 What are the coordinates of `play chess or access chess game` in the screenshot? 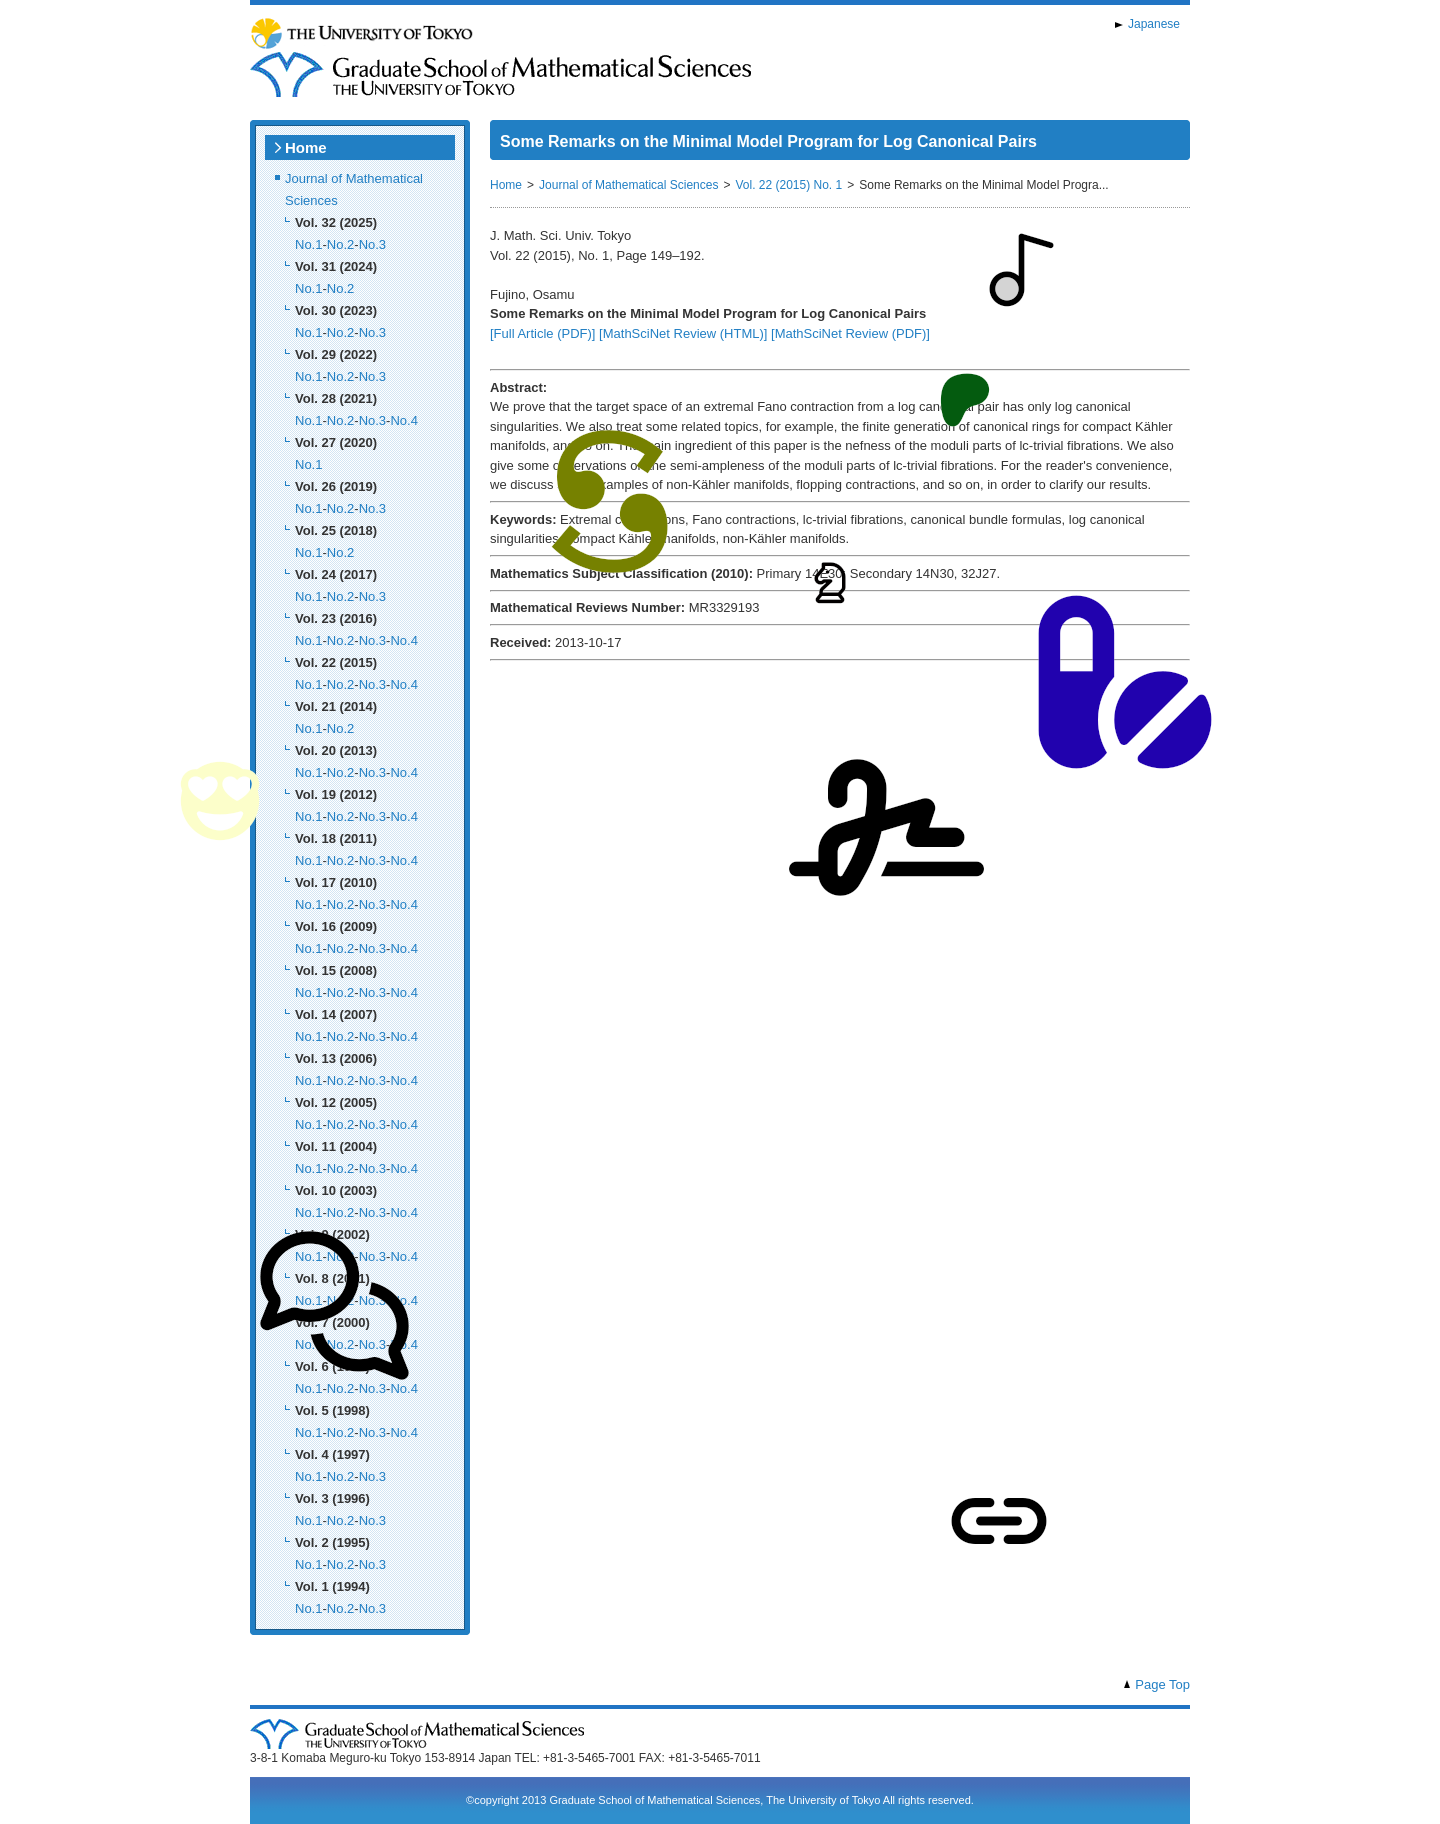 It's located at (830, 584).